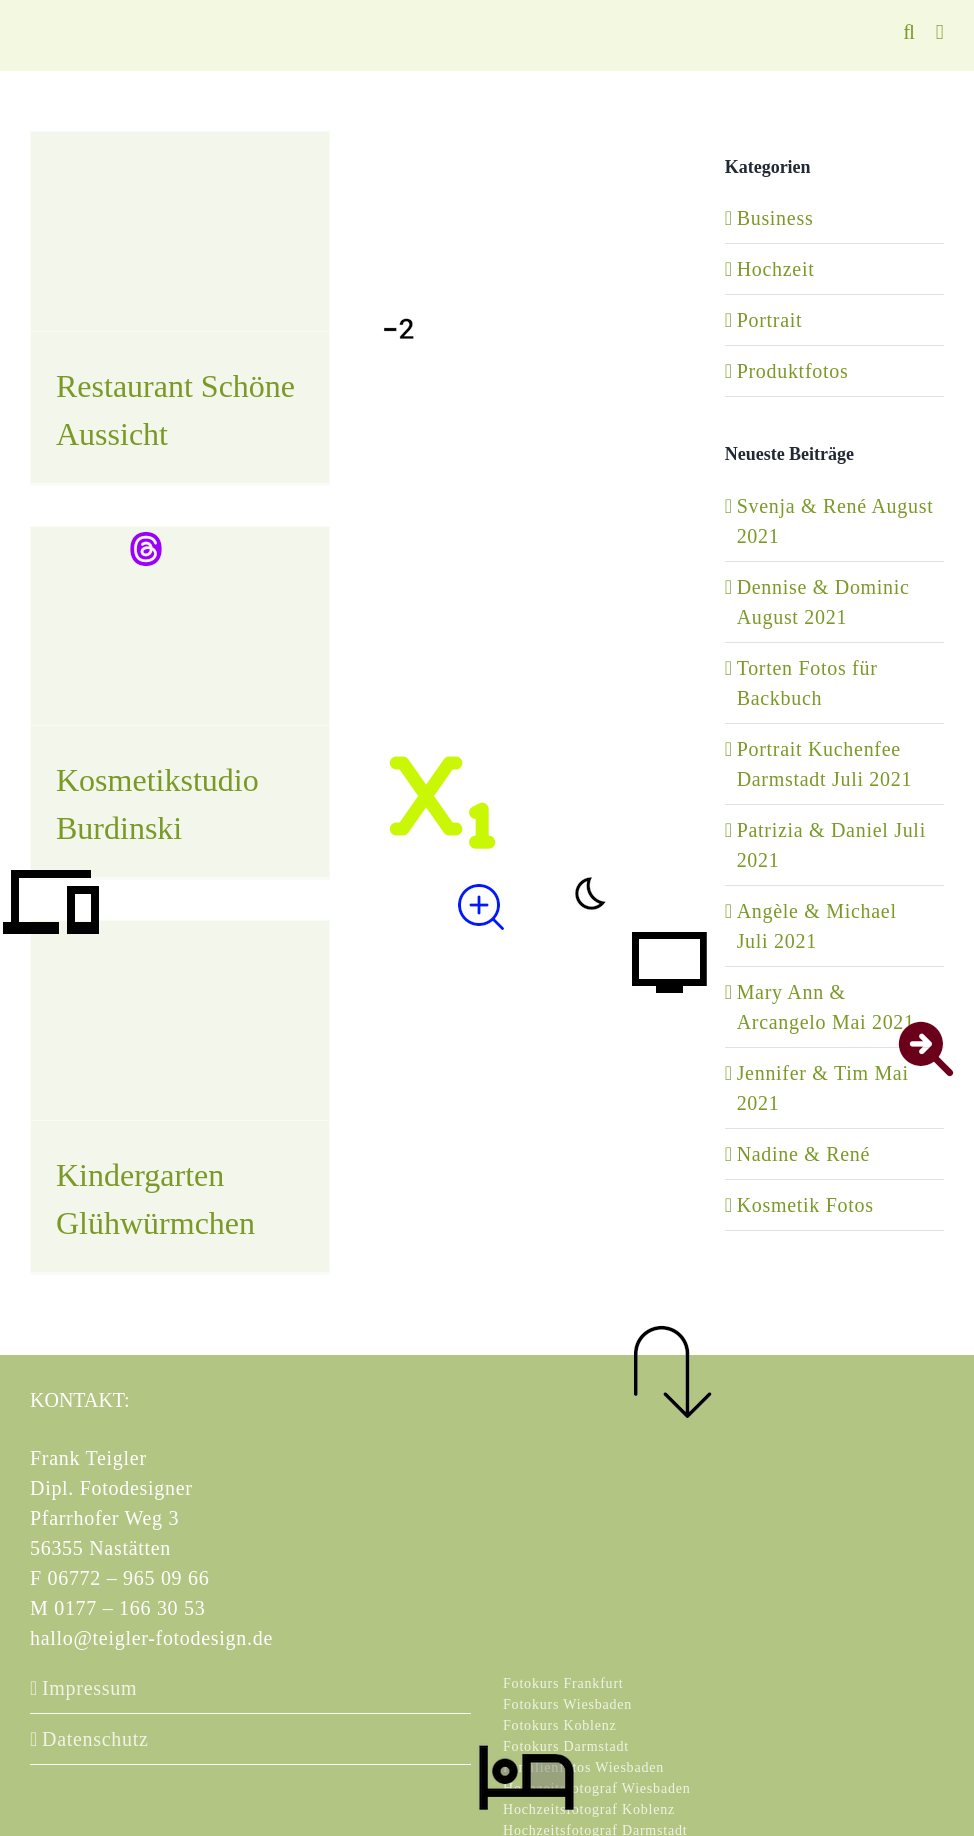 The image size is (974, 1836). What do you see at coordinates (926, 1049) in the screenshot?
I see `search and navigate to result` at bounding box center [926, 1049].